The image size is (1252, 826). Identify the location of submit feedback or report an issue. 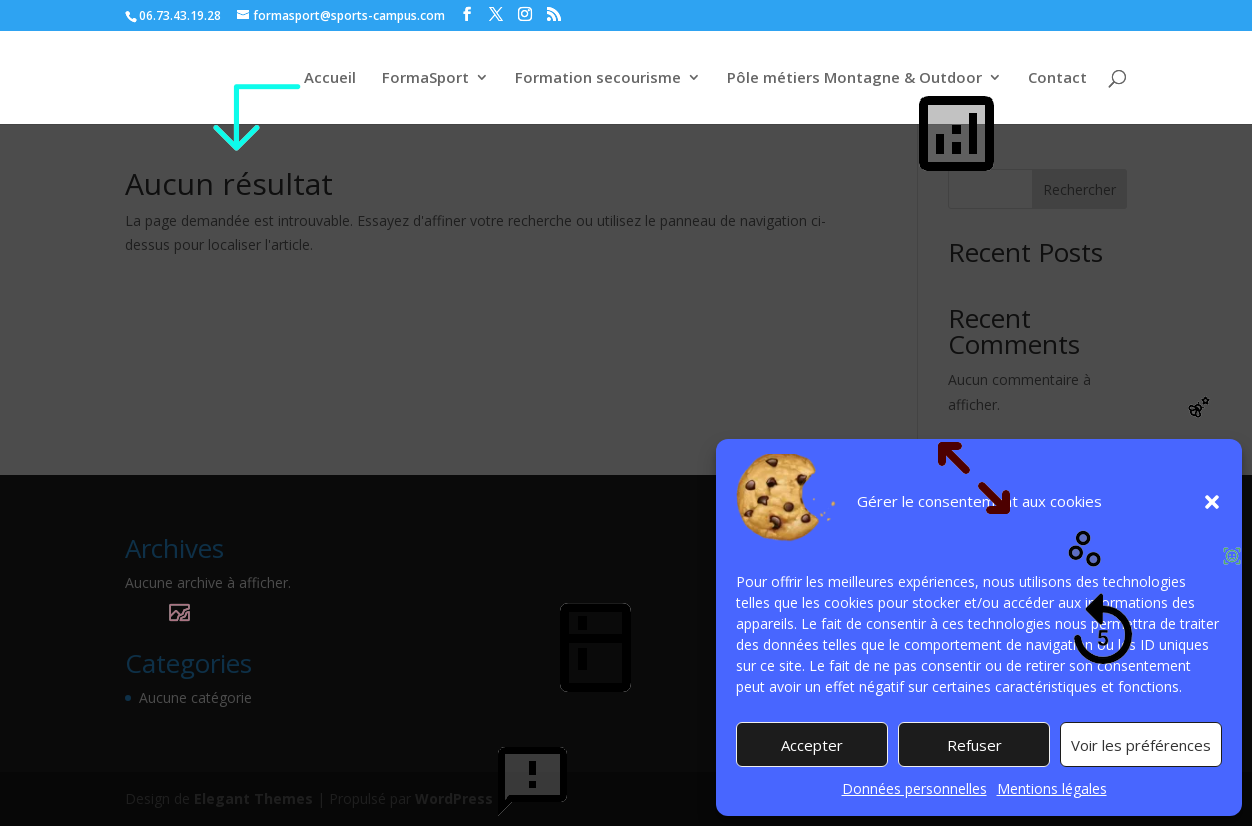
(532, 781).